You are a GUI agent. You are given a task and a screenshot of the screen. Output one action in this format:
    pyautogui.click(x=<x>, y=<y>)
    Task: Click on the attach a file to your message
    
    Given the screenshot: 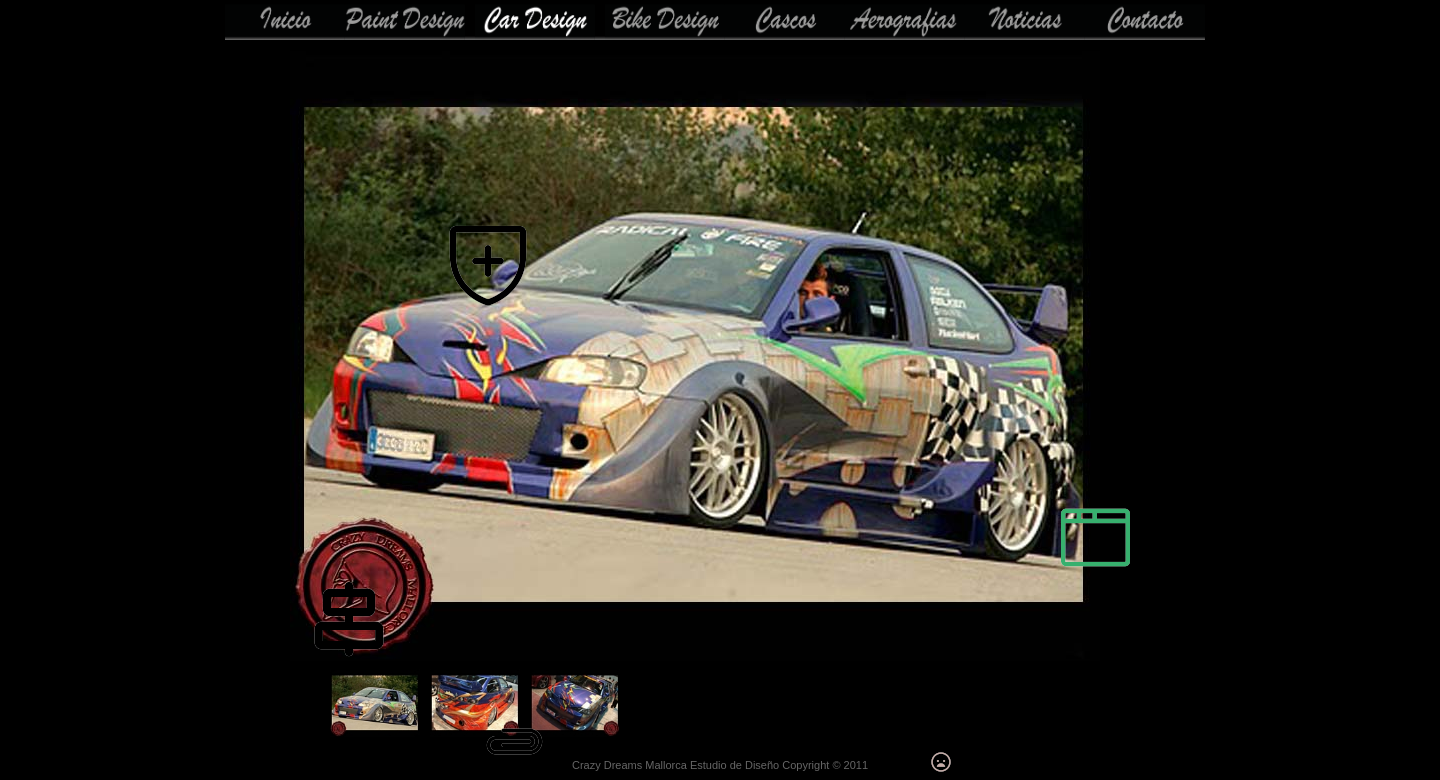 What is the action you would take?
    pyautogui.click(x=514, y=741)
    